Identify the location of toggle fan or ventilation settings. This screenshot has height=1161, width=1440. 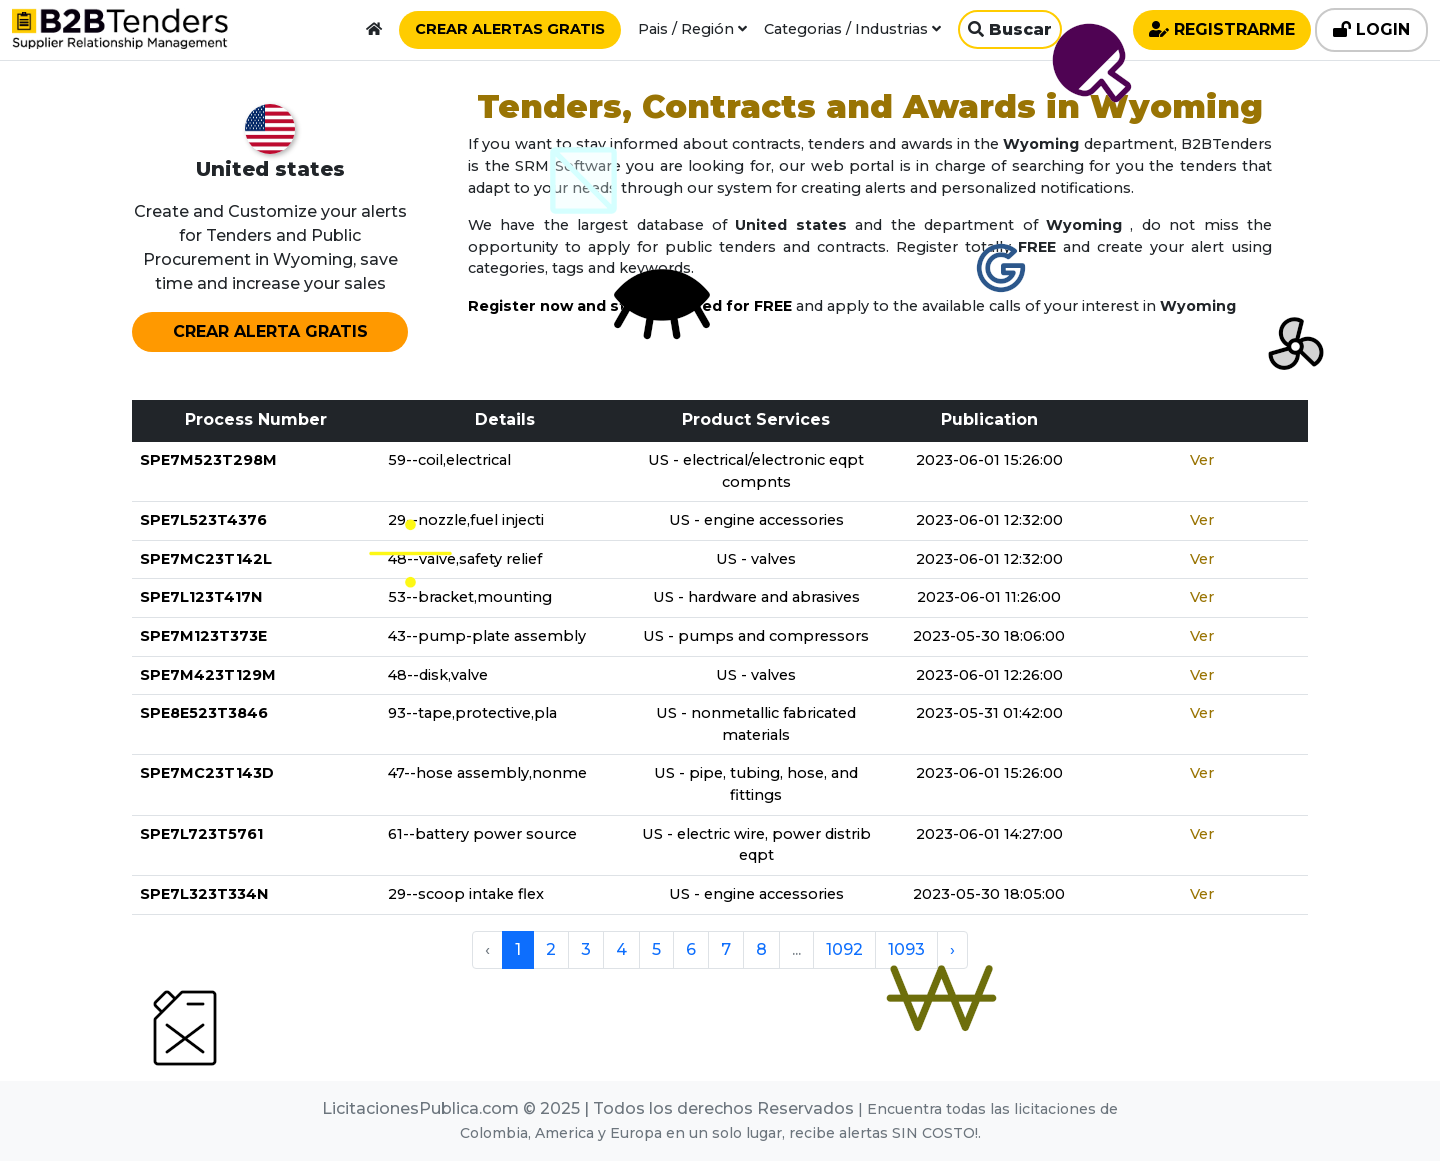
(1295, 346).